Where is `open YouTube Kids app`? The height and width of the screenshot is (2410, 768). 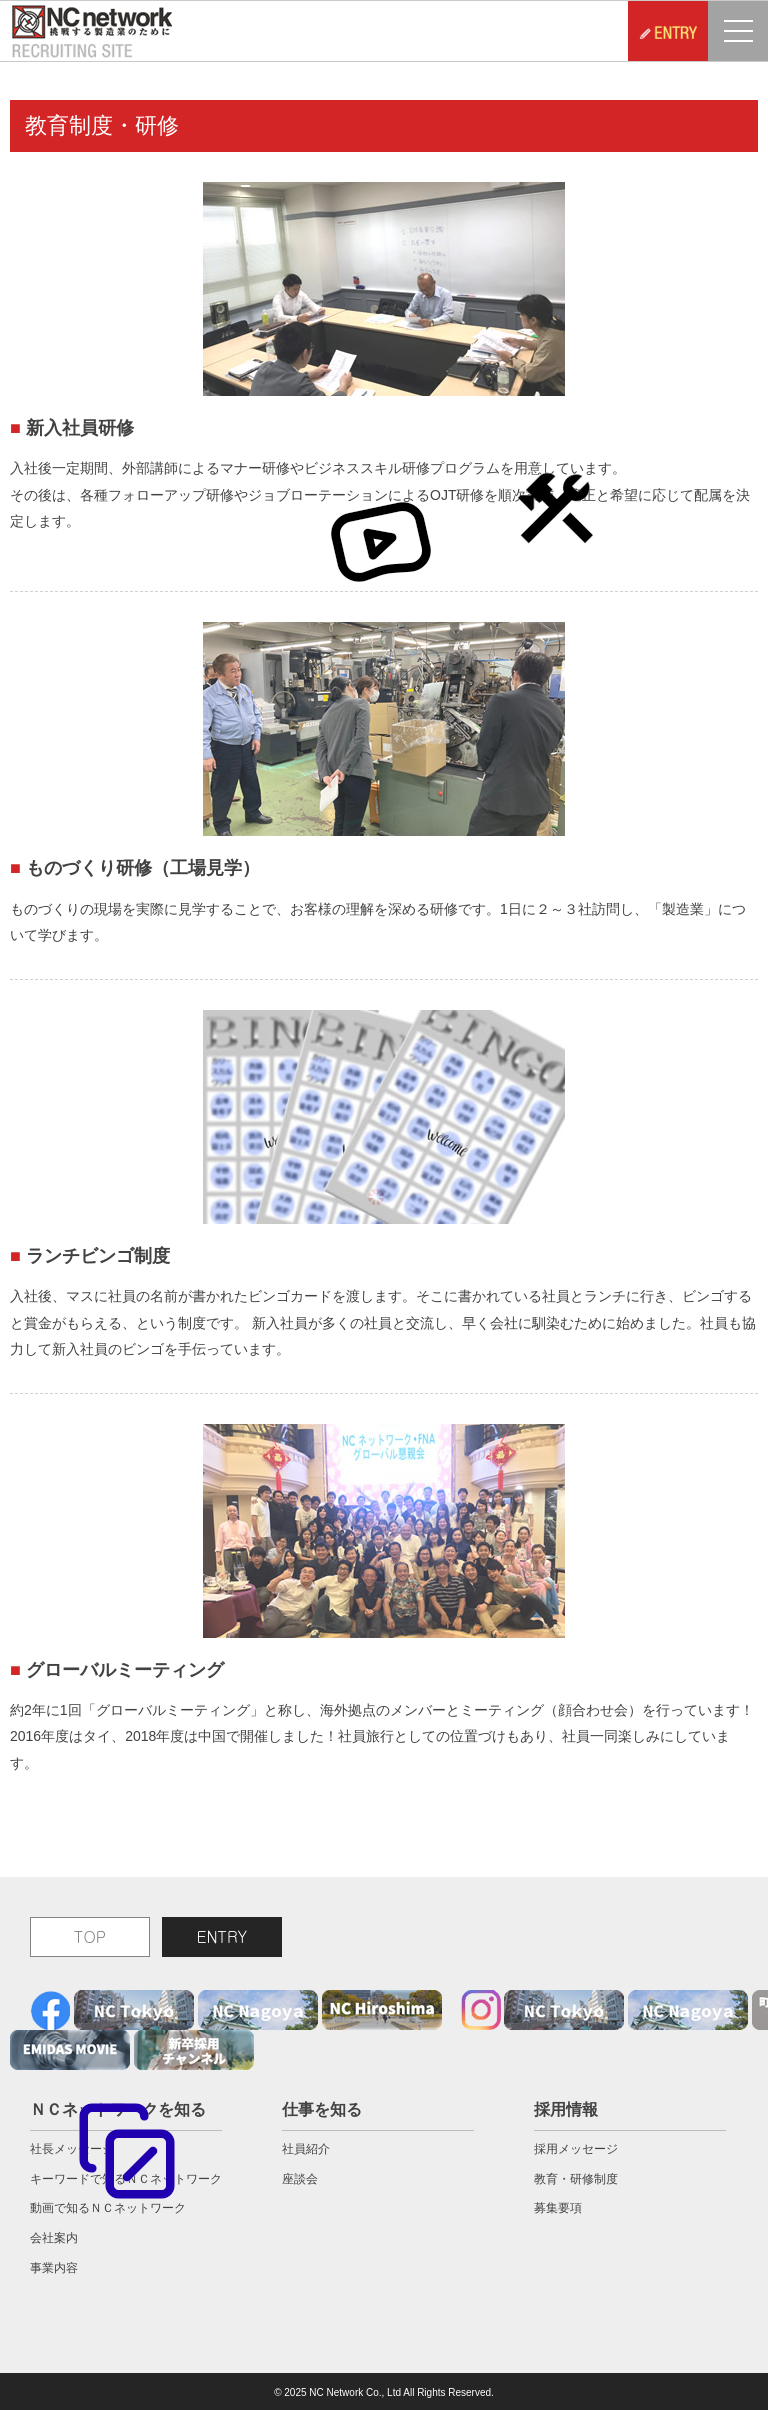
open YouTube Kids app is located at coordinates (381, 542).